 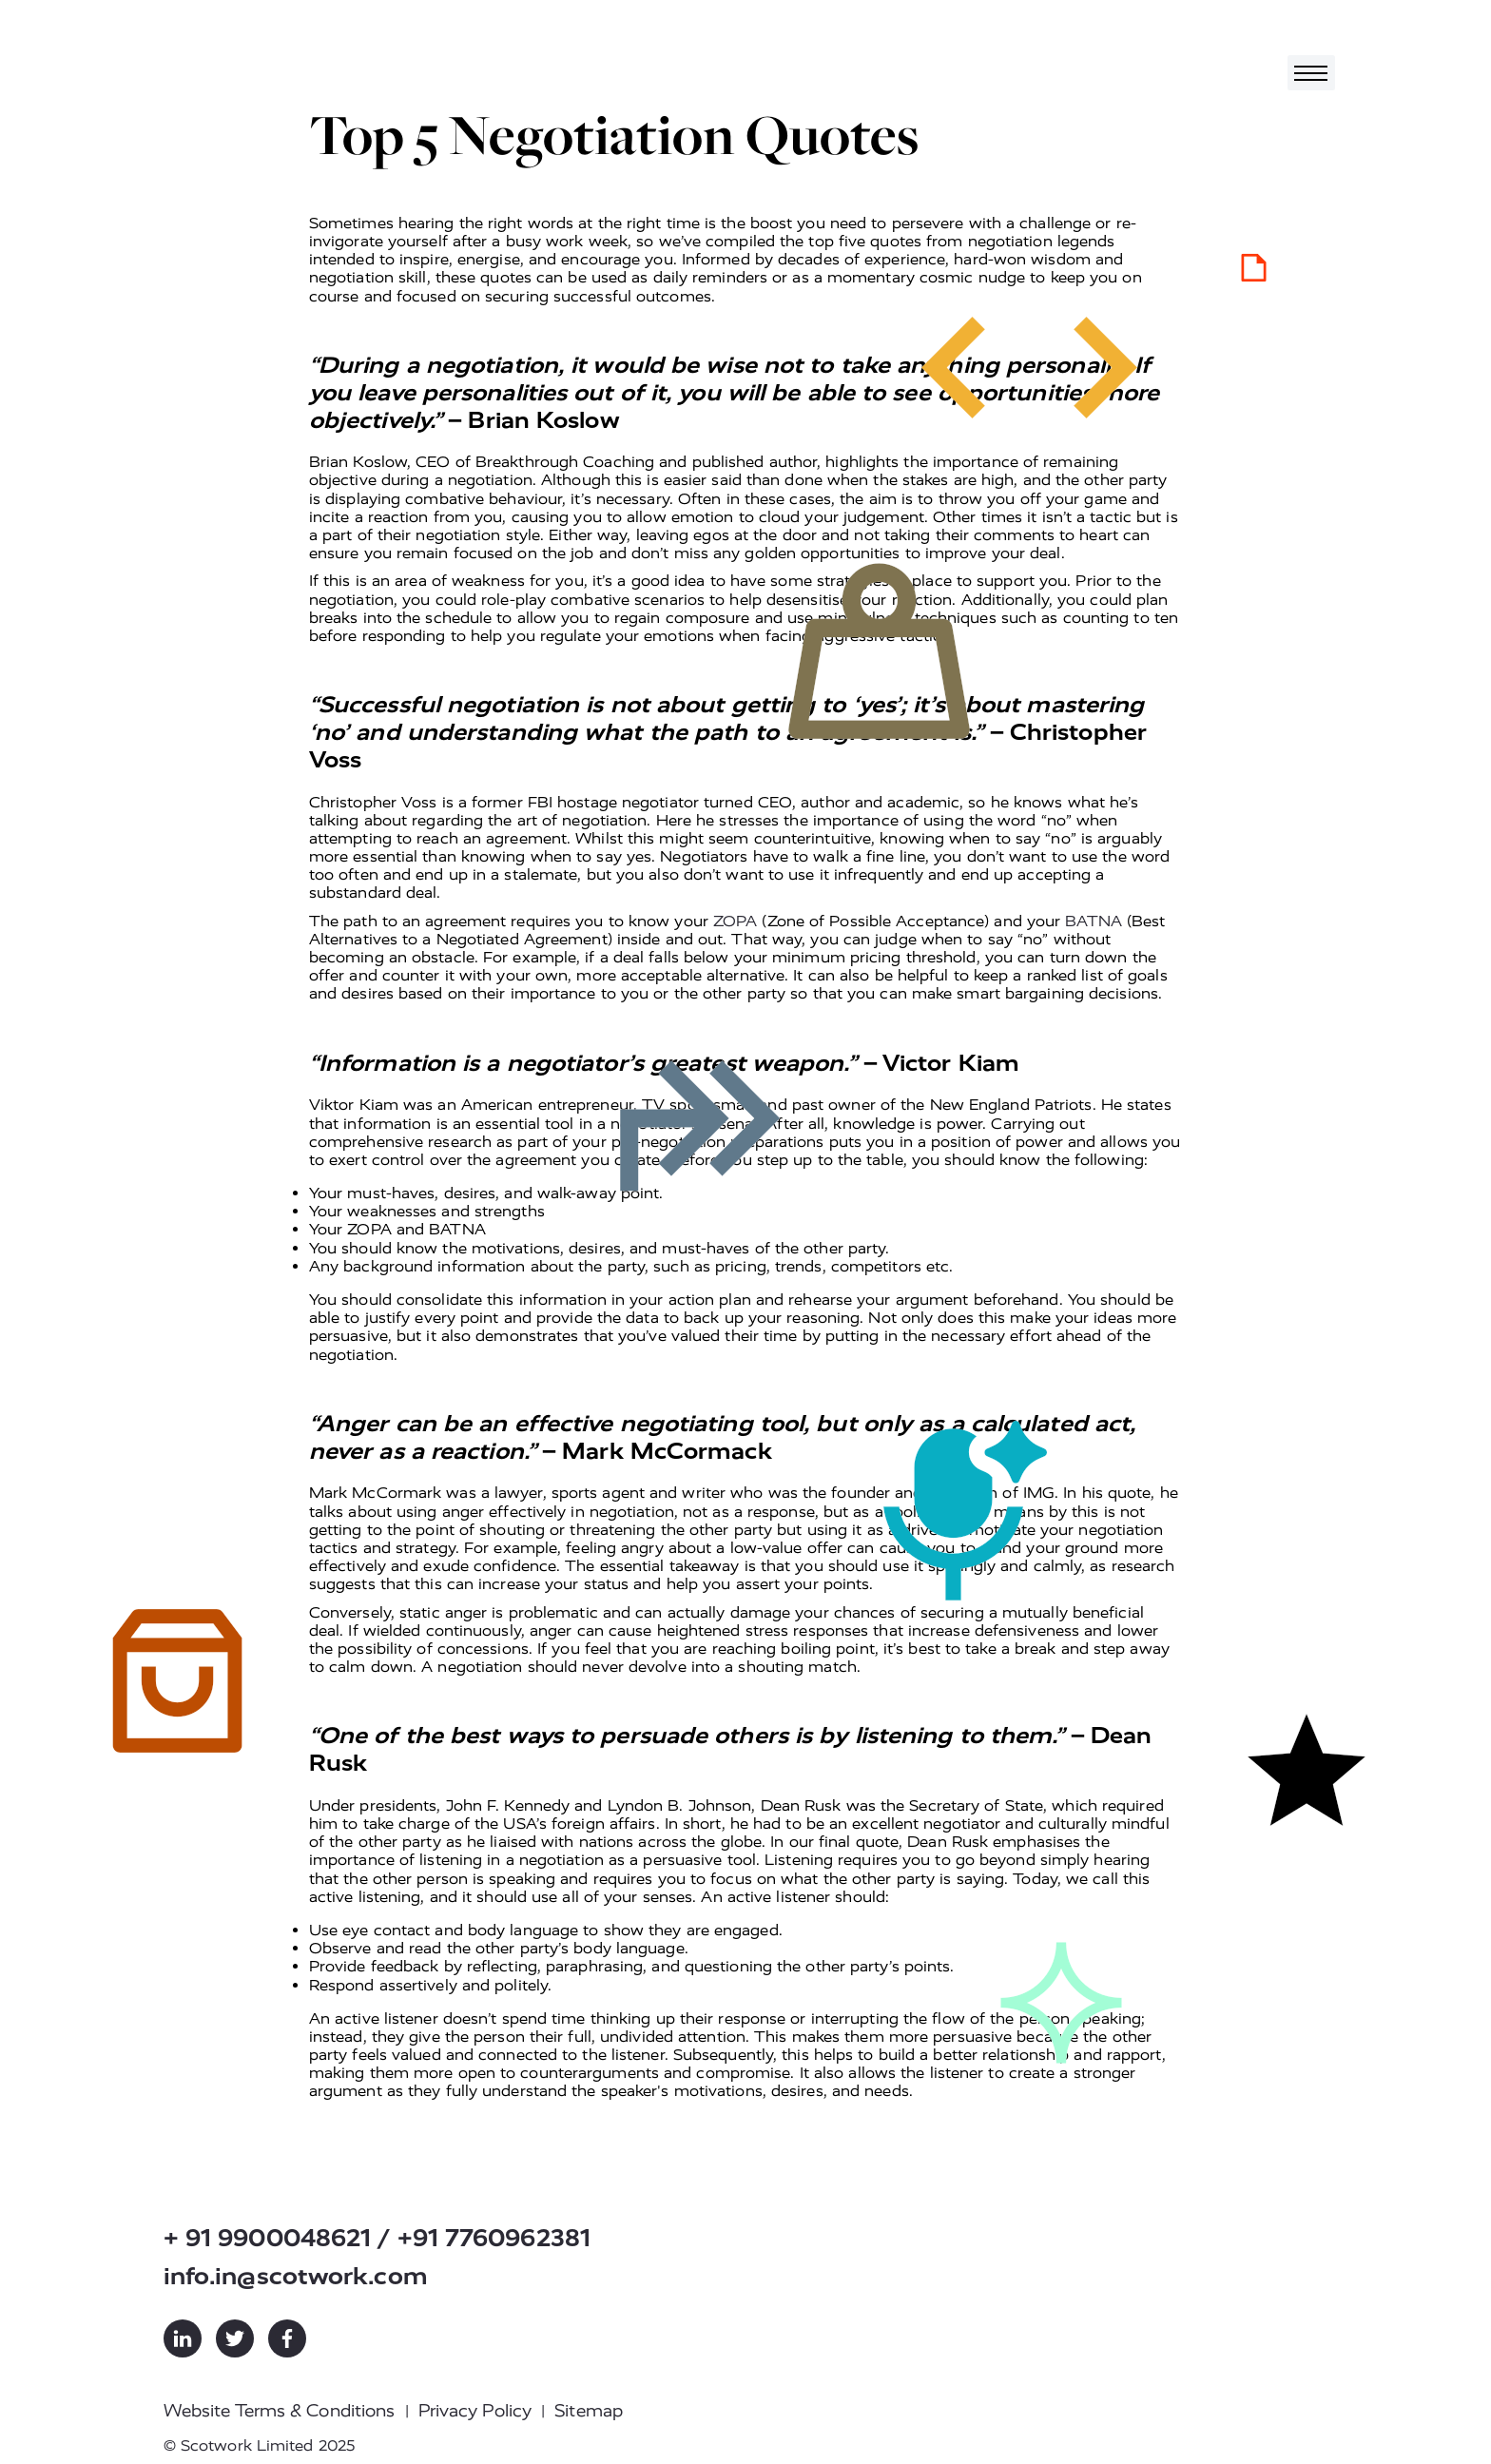 I want to click on view item weight or mass, so click(x=879, y=655).